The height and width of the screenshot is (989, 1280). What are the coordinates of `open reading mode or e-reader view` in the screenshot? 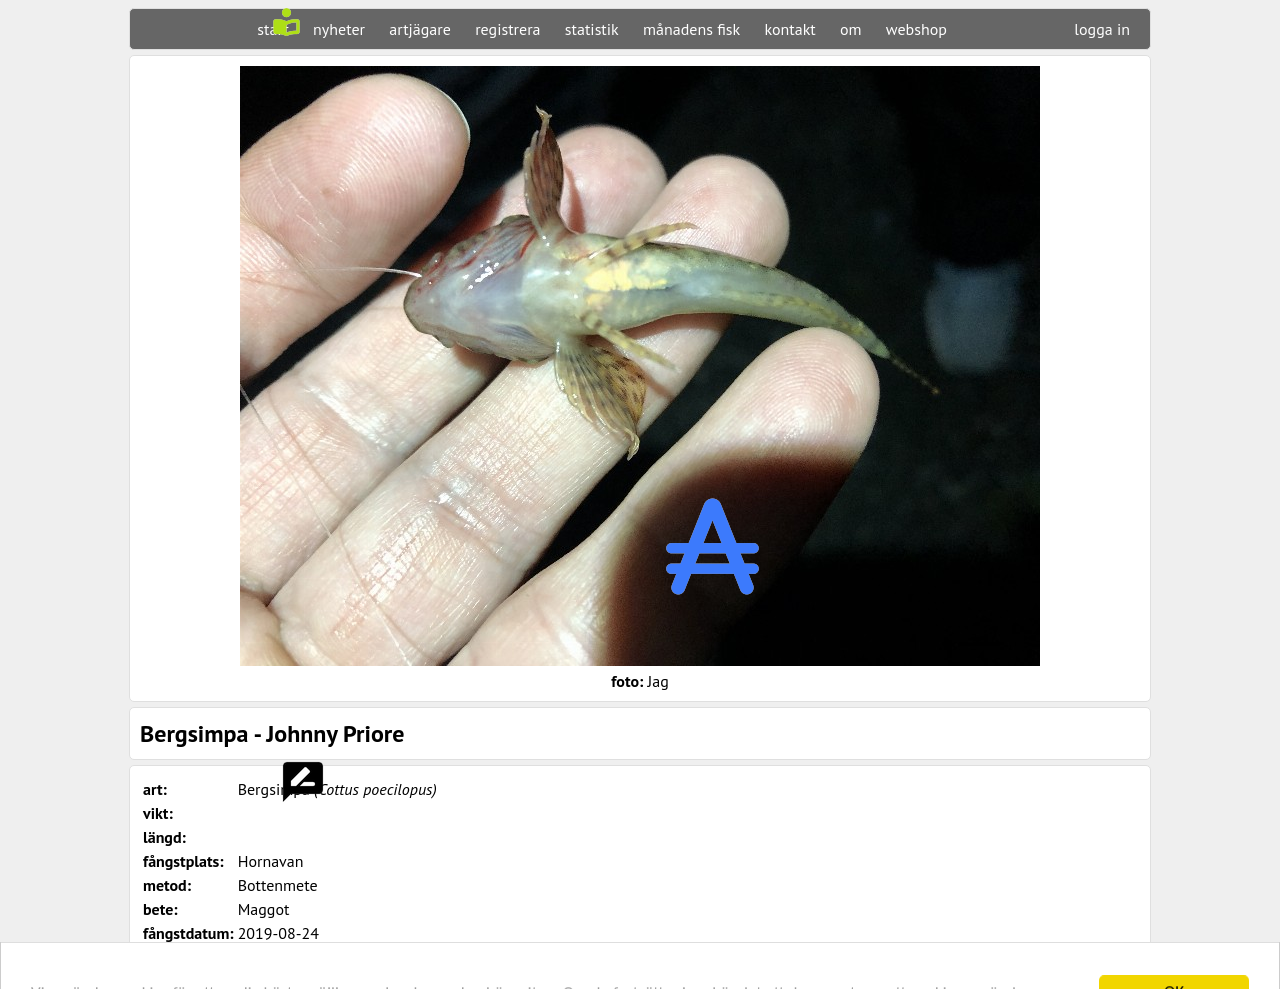 It's located at (286, 22).